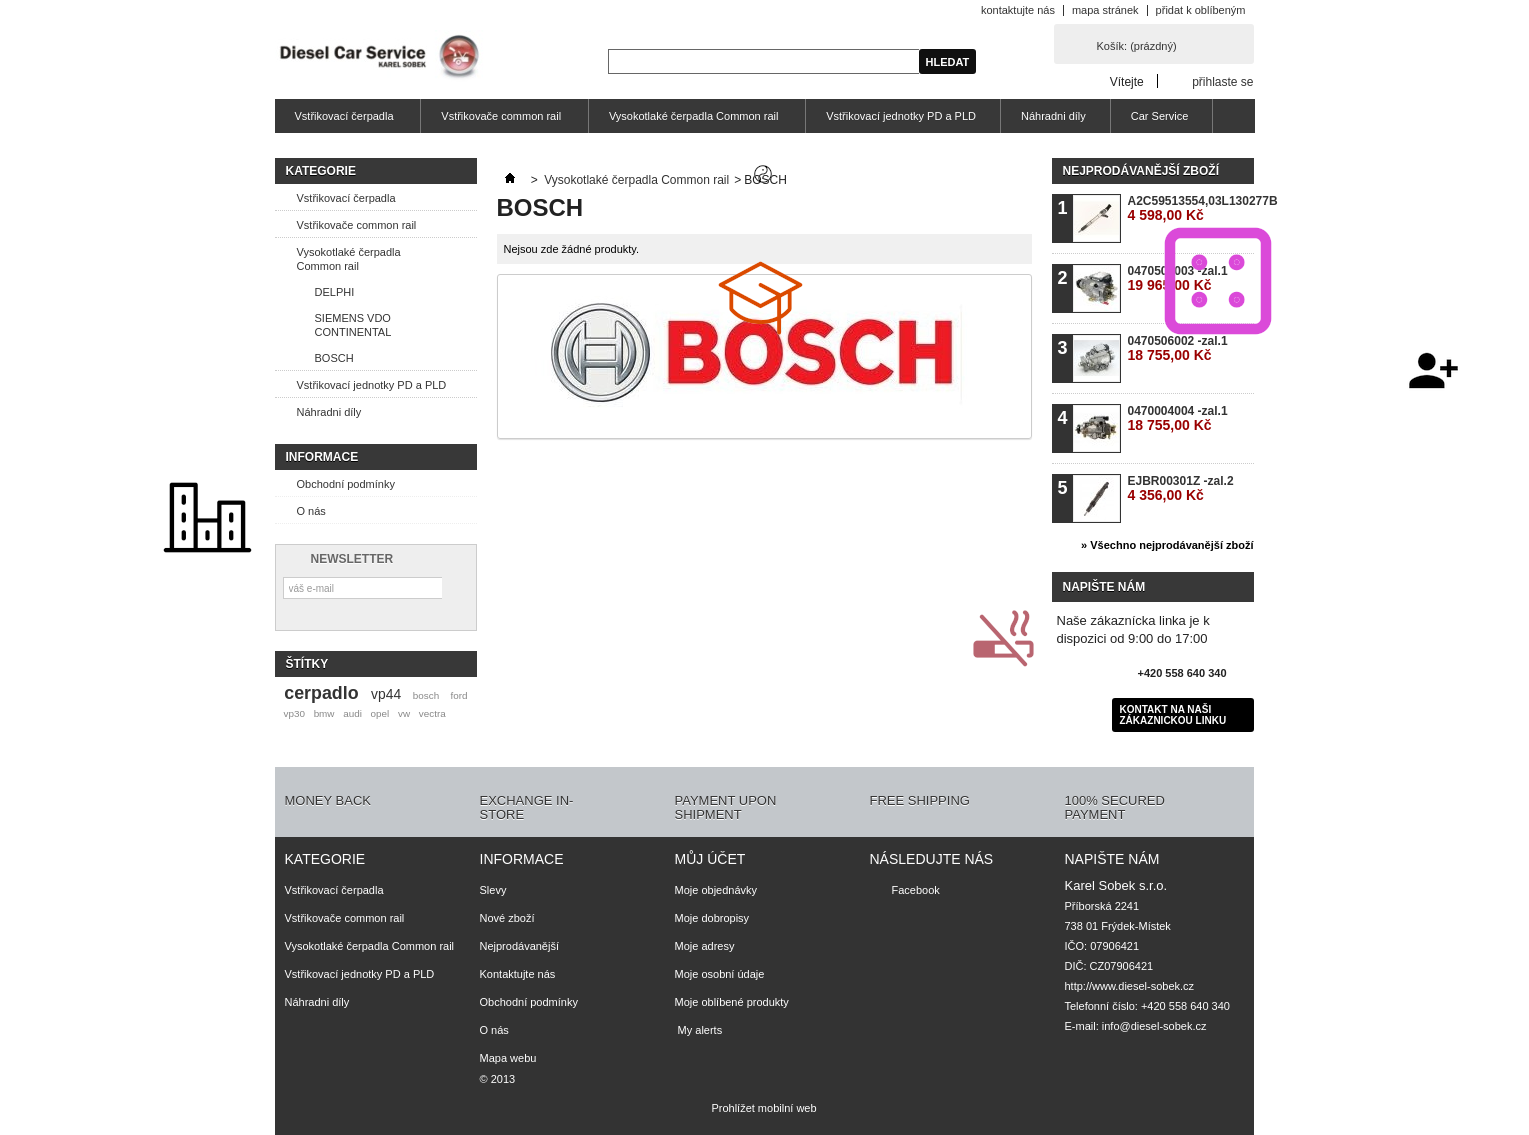 Image resolution: width=1529 pixels, height=1135 pixels. What do you see at coordinates (1218, 281) in the screenshot?
I see `roll the dice or generate a random result` at bounding box center [1218, 281].